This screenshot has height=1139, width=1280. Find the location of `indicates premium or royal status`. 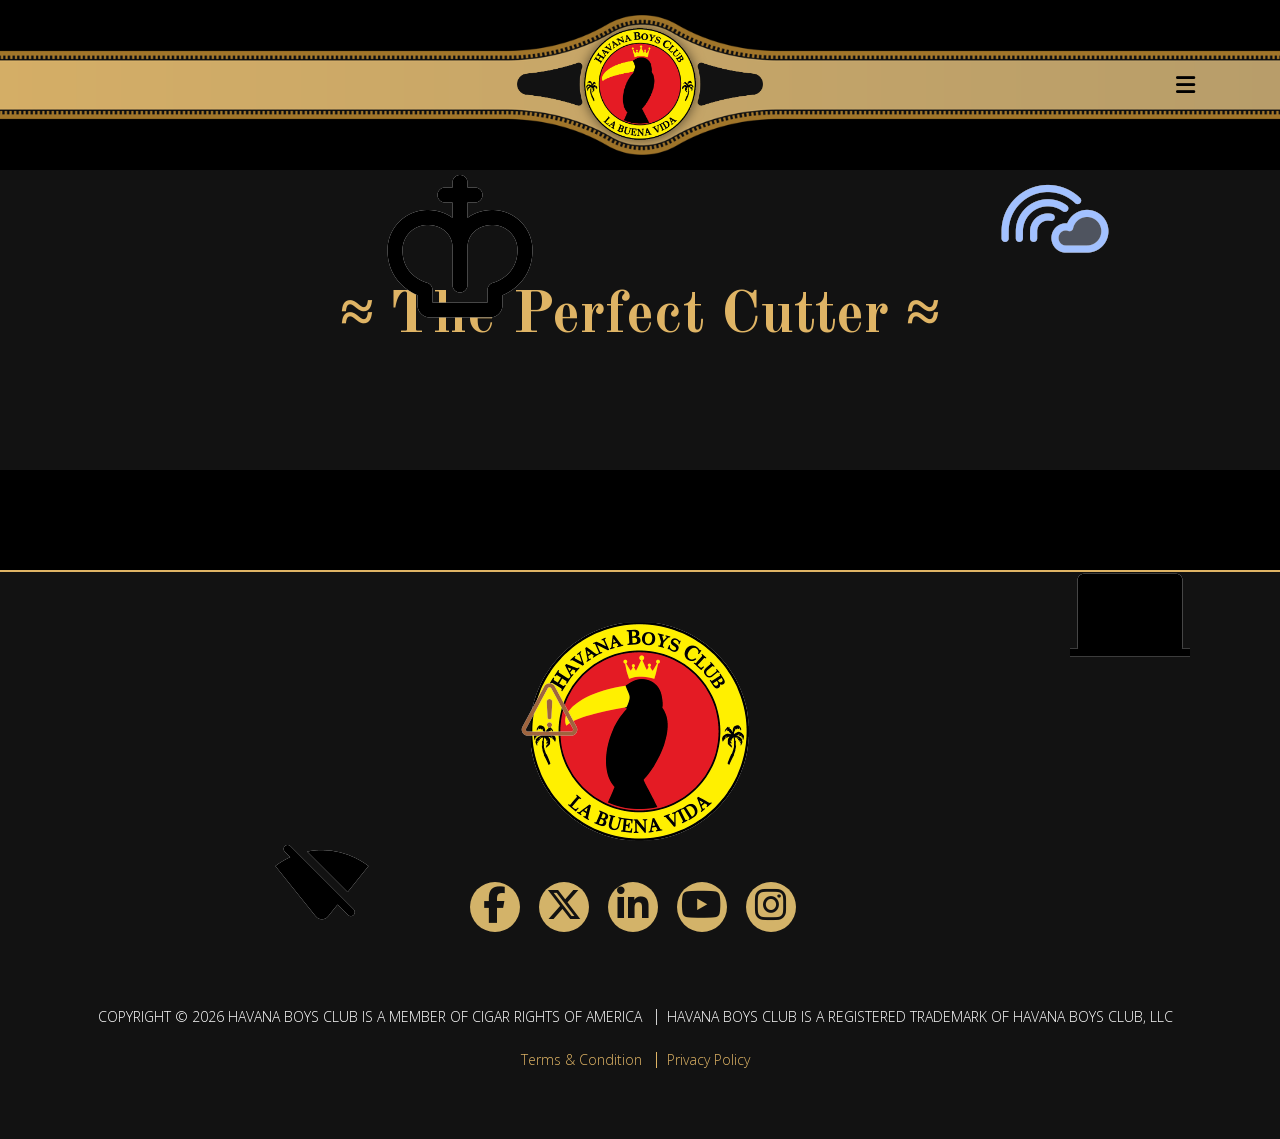

indicates premium or royal status is located at coordinates (460, 255).